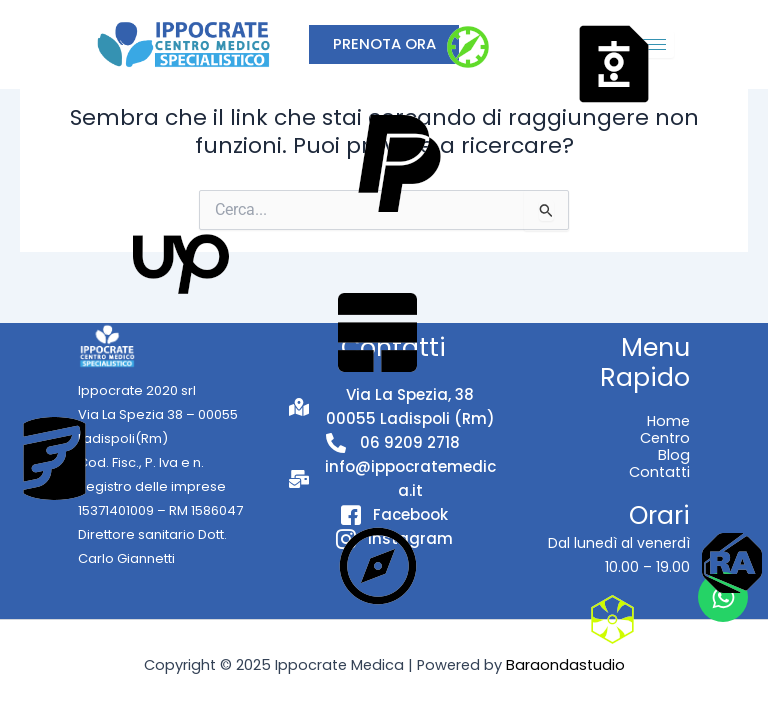  What do you see at coordinates (468, 47) in the screenshot?
I see `open safari web browser` at bounding box center [468, 47].